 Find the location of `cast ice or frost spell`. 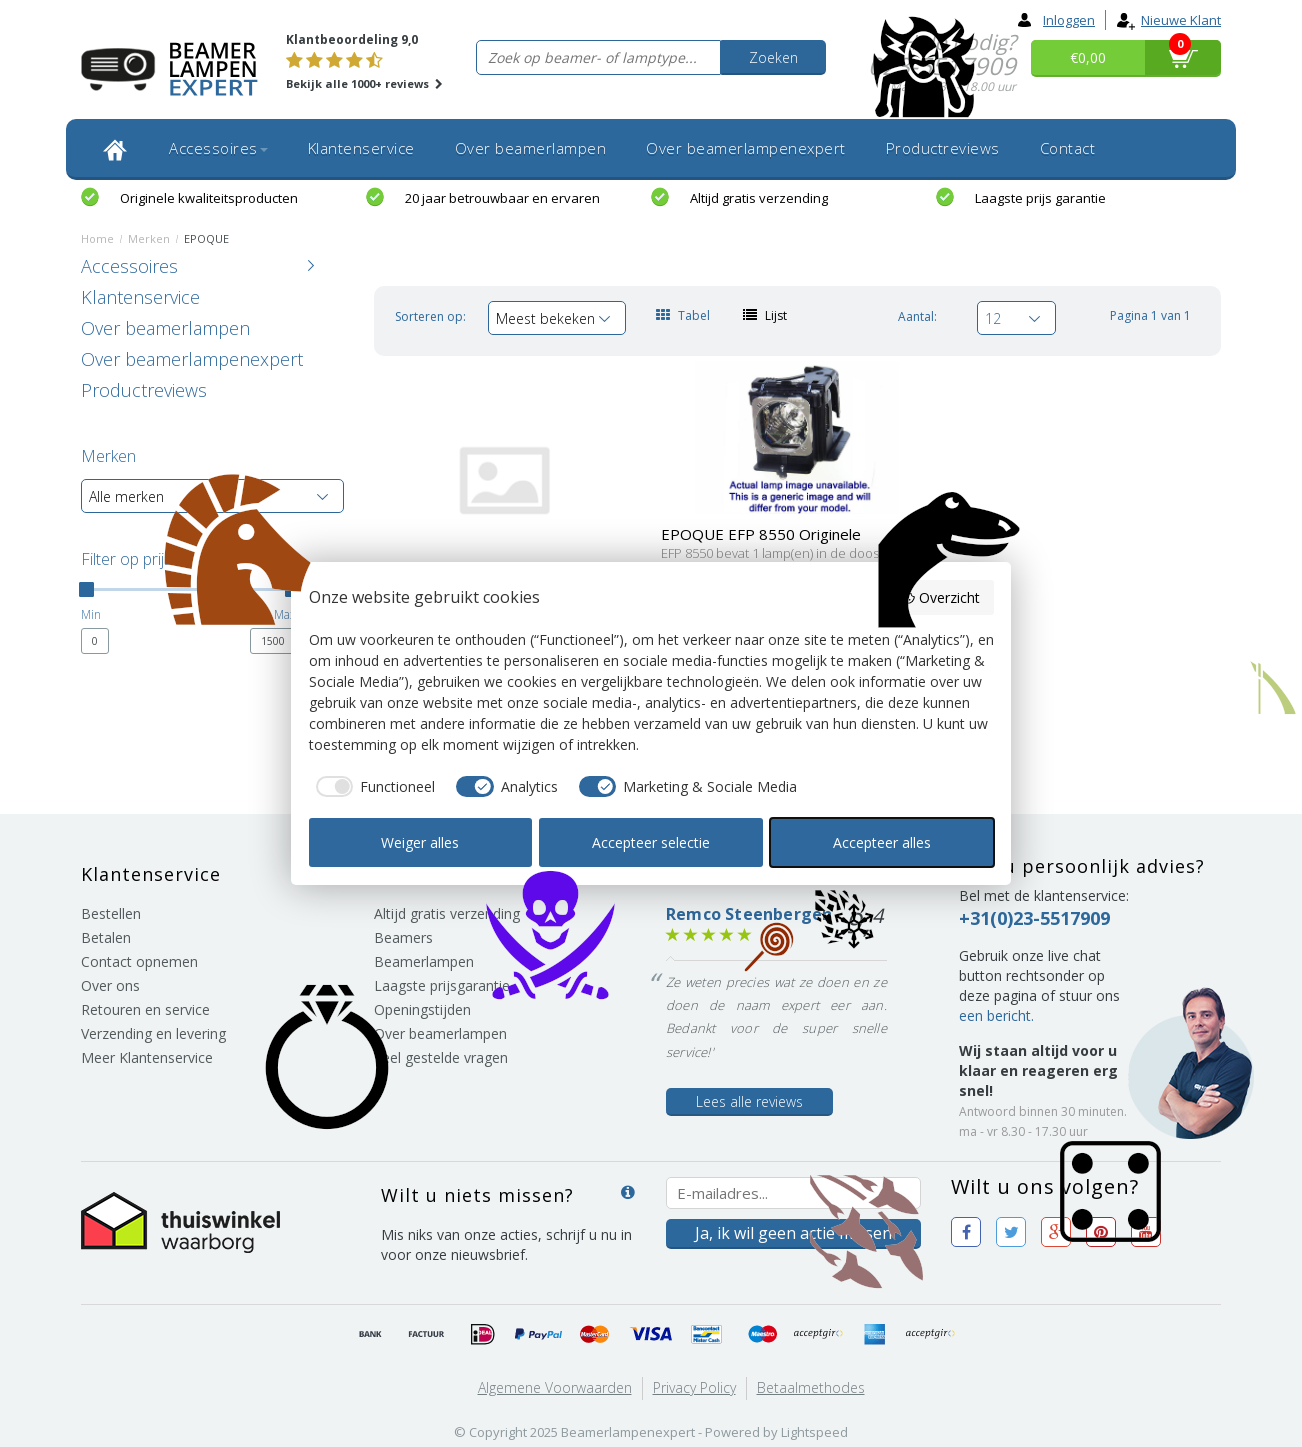

cast ice or frost spell is located at coordinates (844, 919).